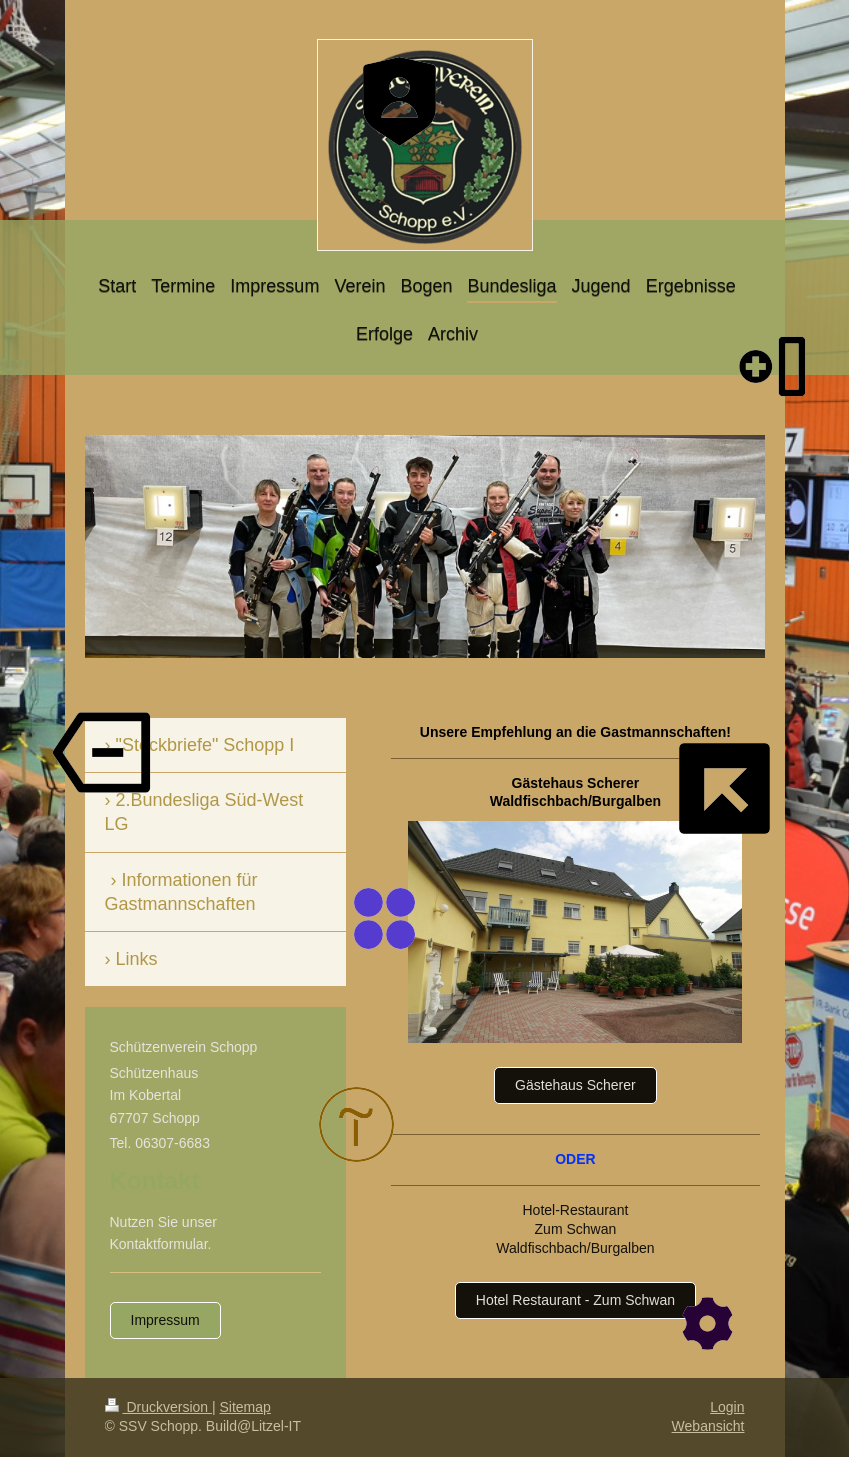  Describe the element at coordinates (707, 1323) in the screenshot. I see `access settings or preferences` at that location.